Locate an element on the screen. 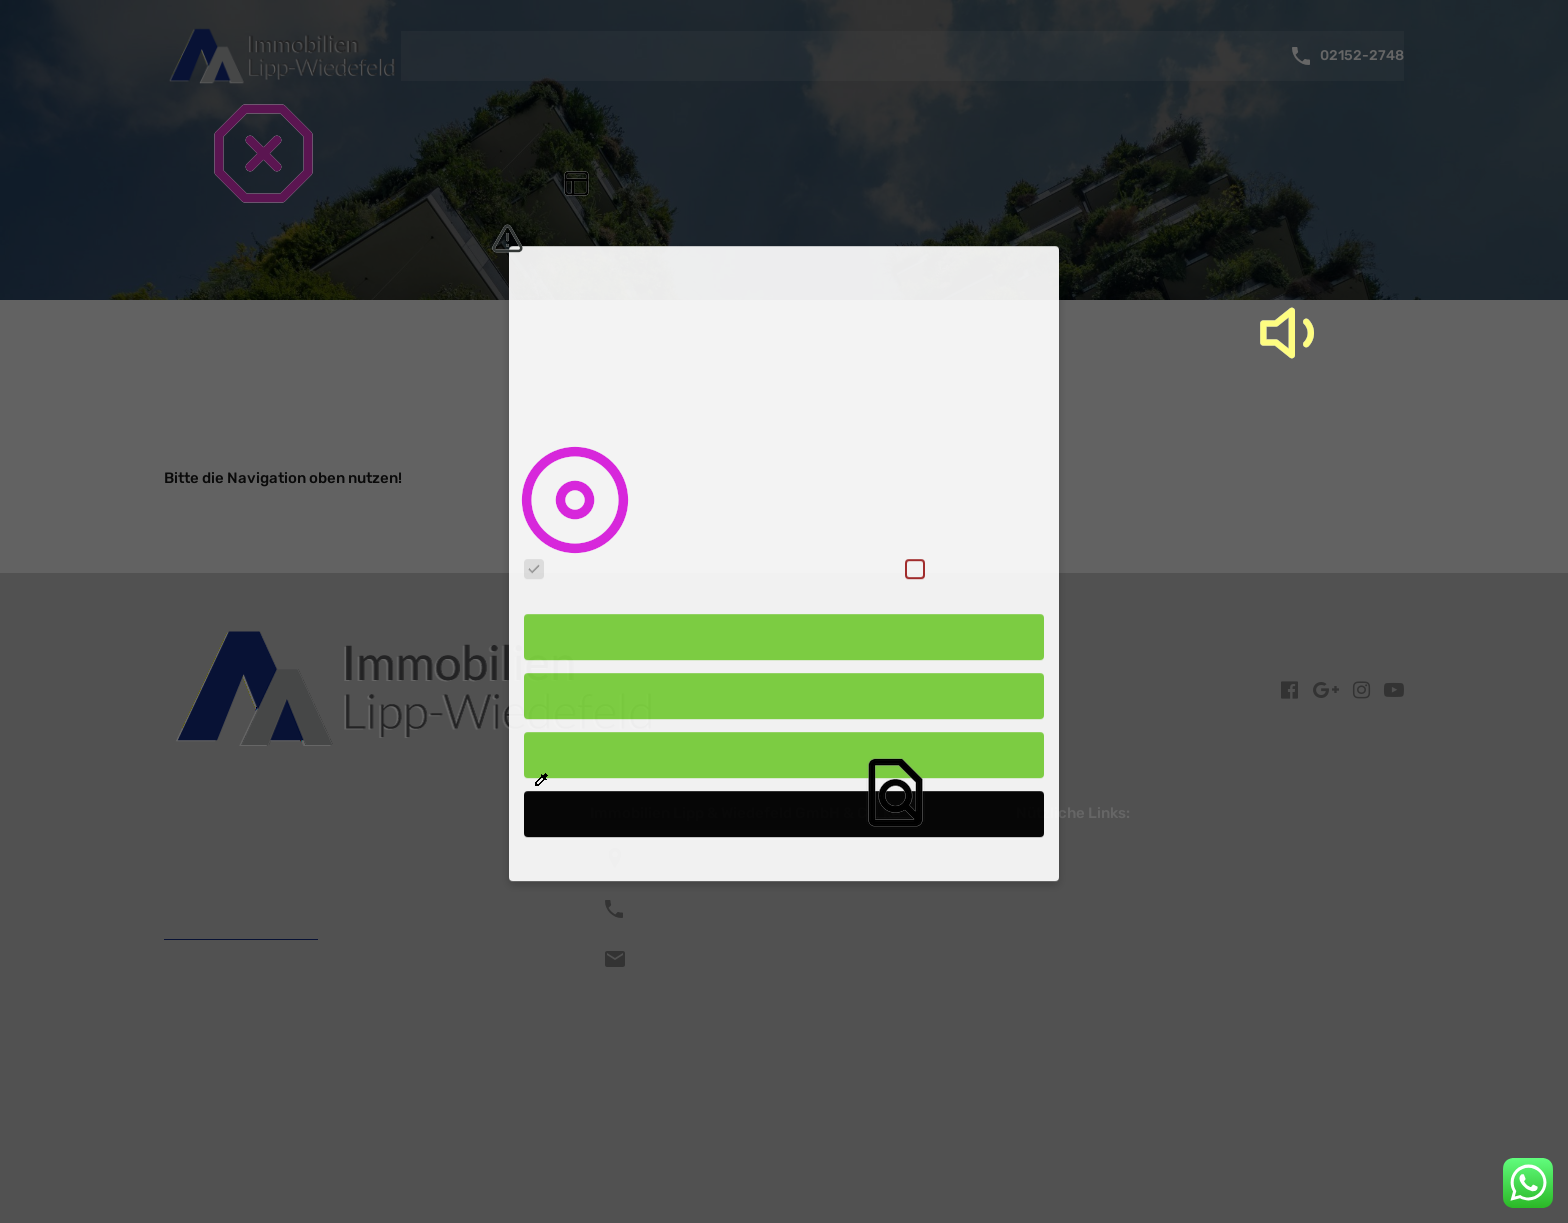 The width and height of the screenshot is (1568, 1223). adjust volume to low level is located at coordinates (1295, 333).